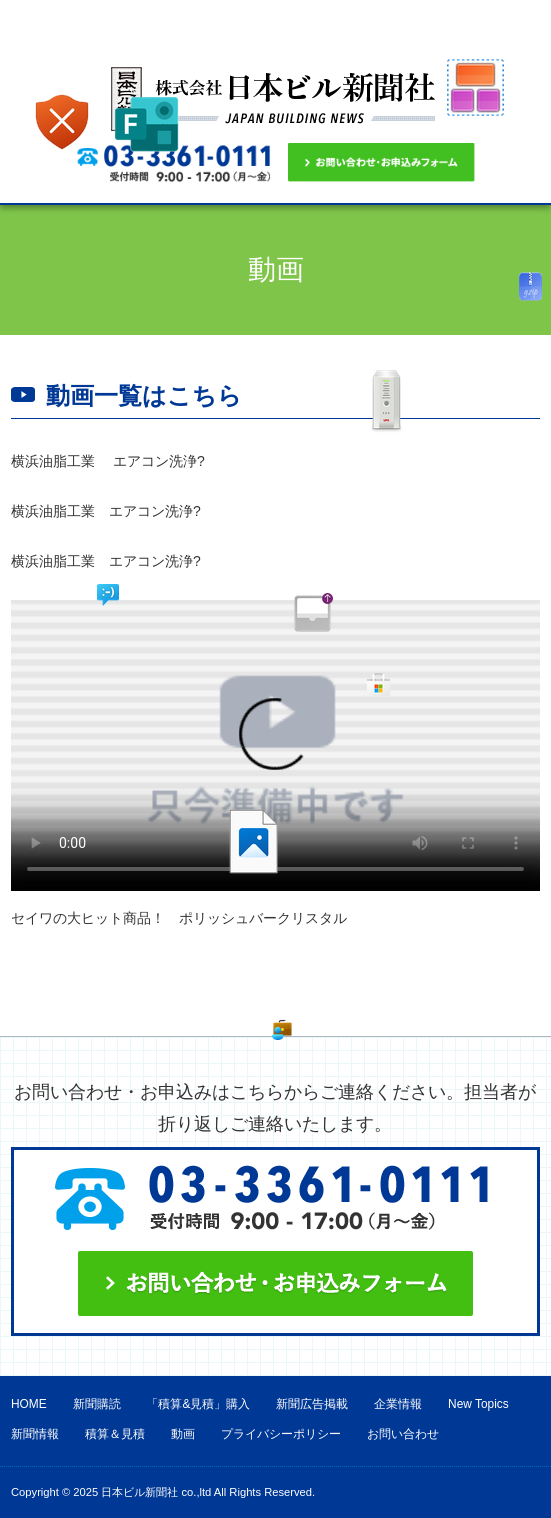  I want to click on open the Microsoft Store app, so click(378, 684).